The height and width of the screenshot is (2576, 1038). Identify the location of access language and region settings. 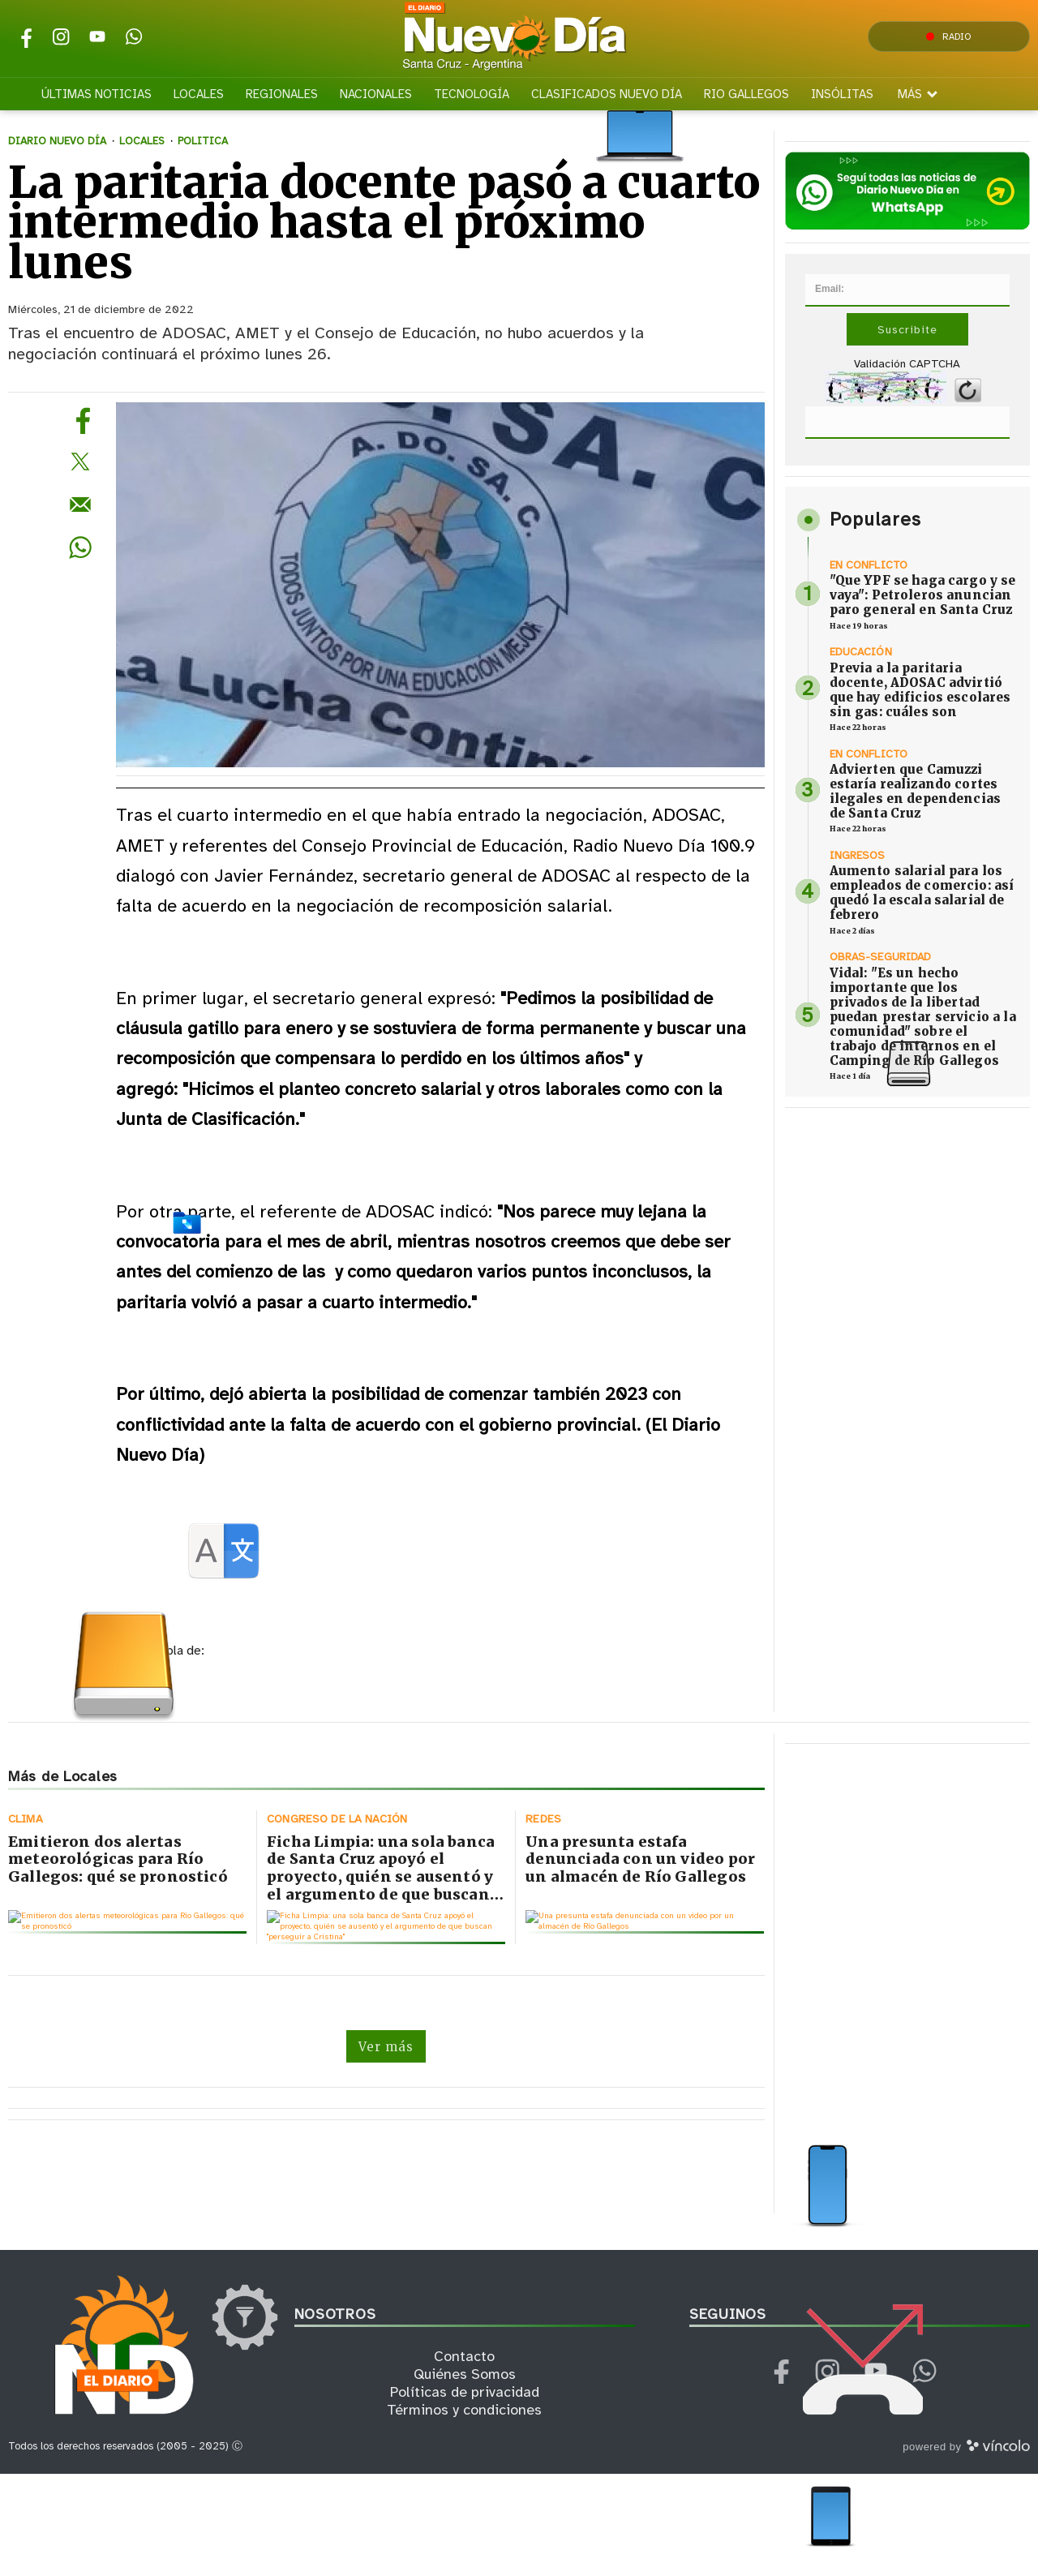
(224, 1551).